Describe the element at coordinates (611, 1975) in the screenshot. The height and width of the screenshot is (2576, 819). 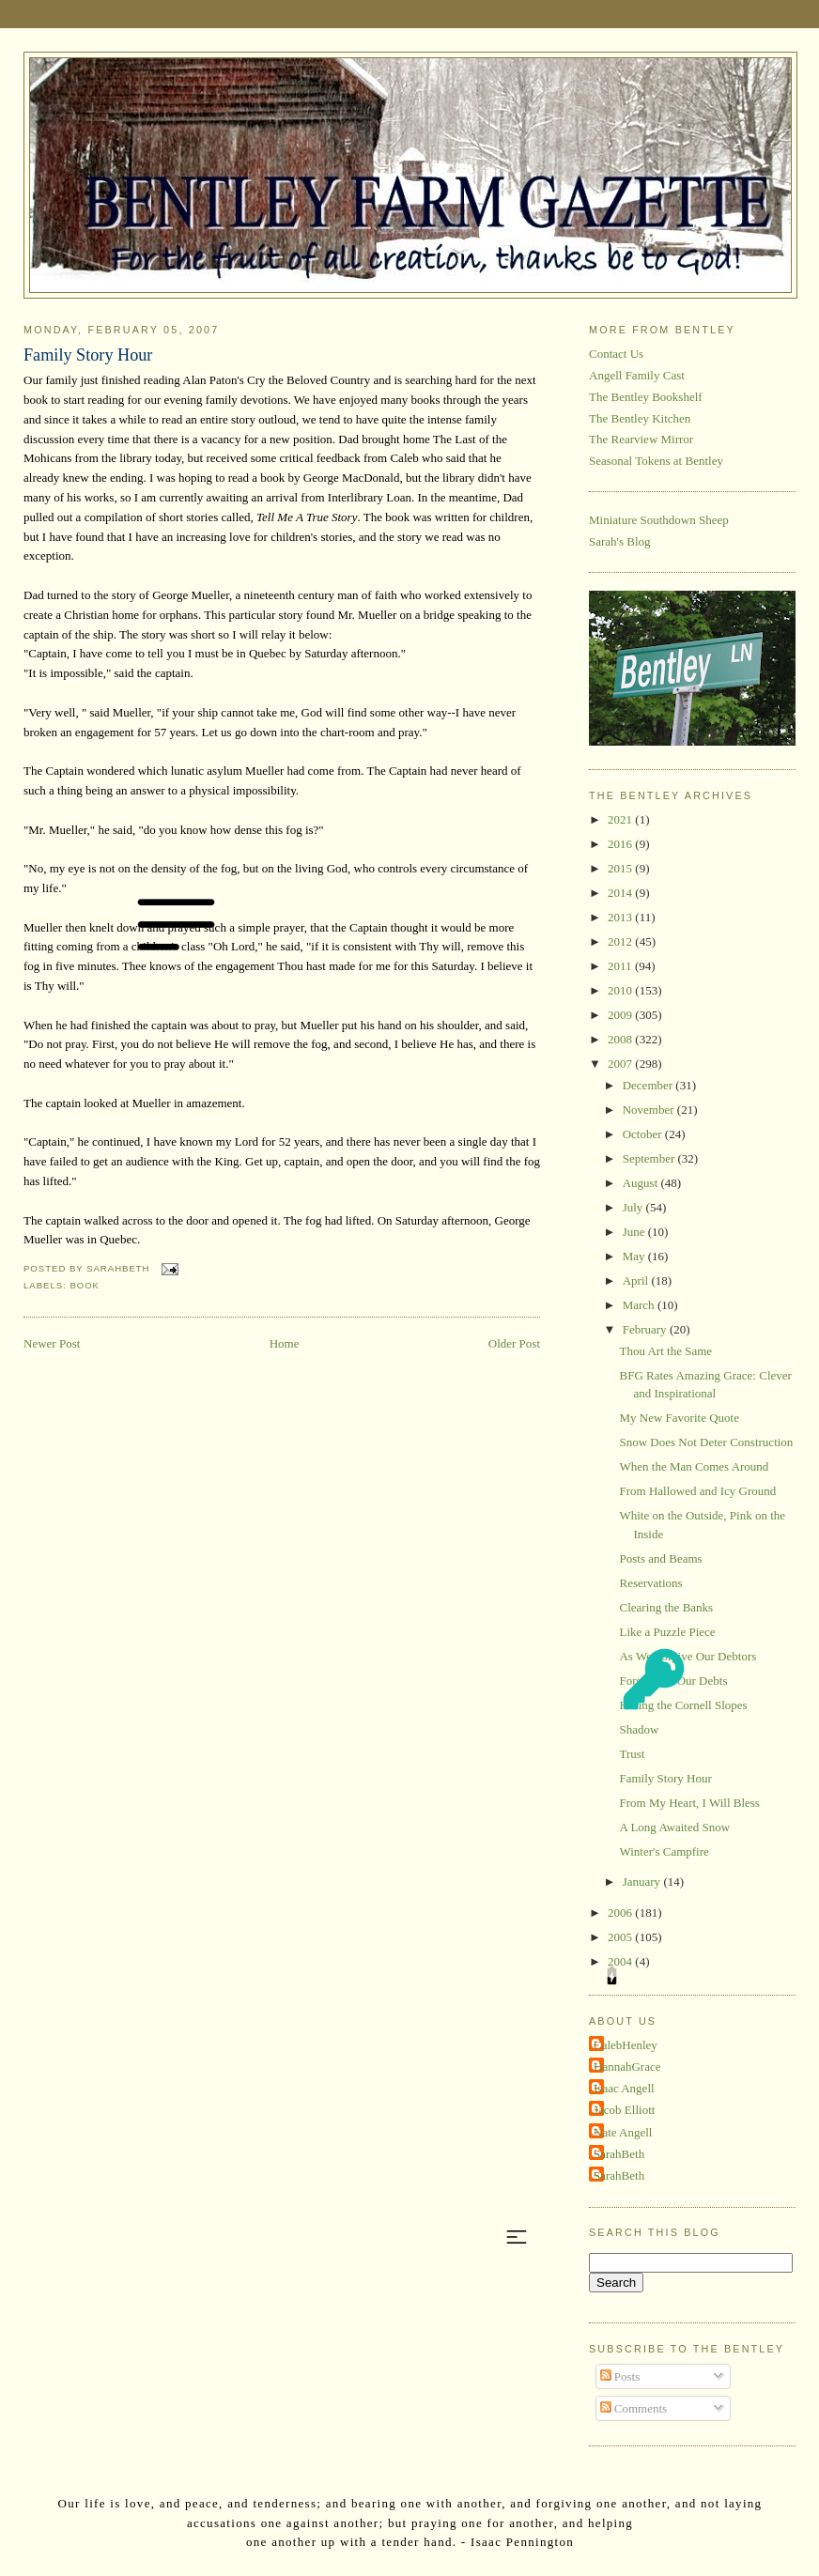
I see `indicates battery is charging at 50% capacity` at that location.